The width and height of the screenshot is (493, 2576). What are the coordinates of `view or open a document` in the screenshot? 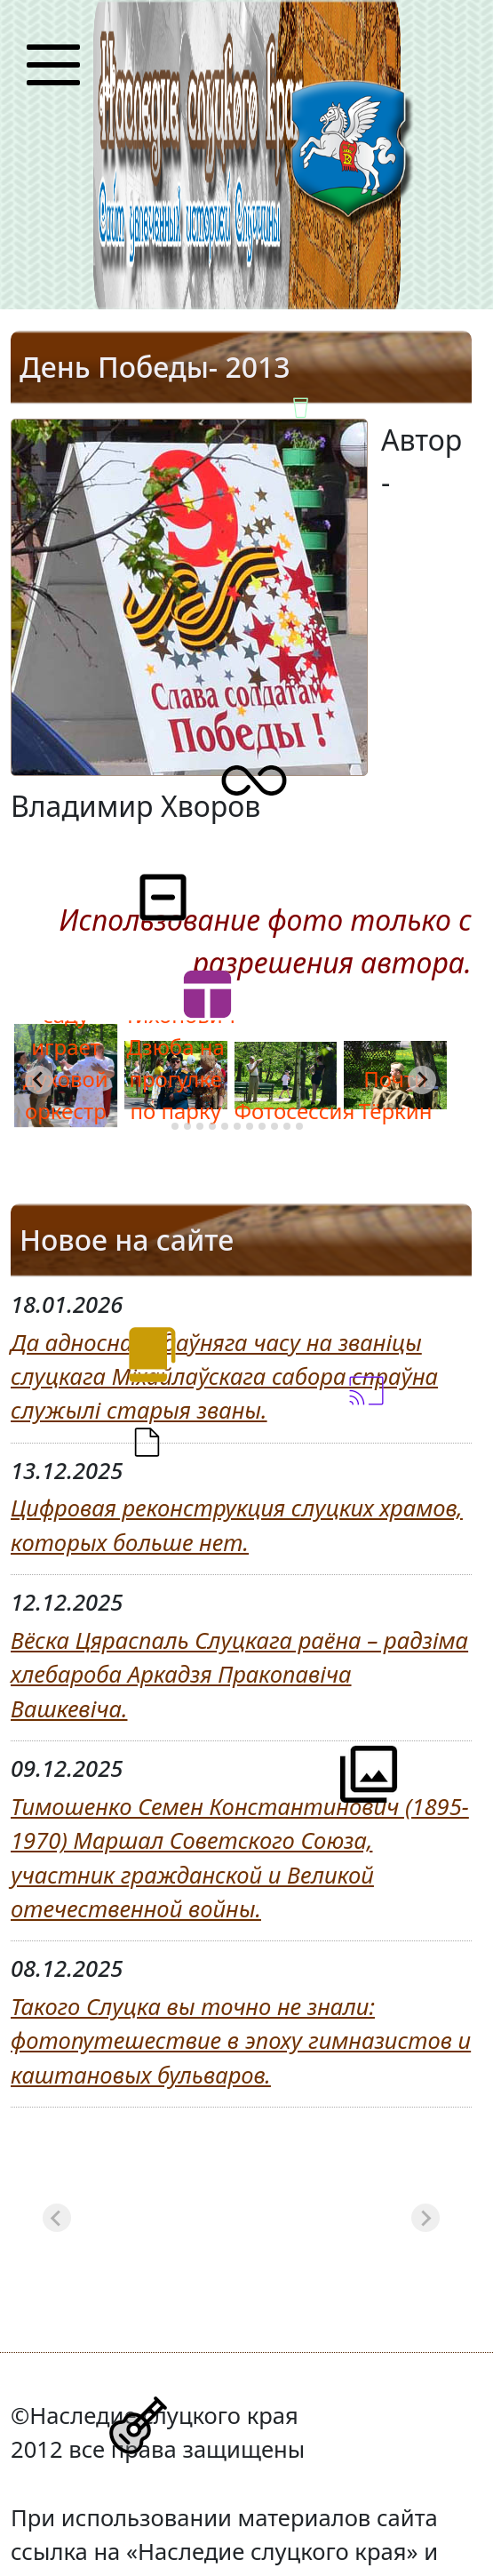 It's located at (147, 1442).